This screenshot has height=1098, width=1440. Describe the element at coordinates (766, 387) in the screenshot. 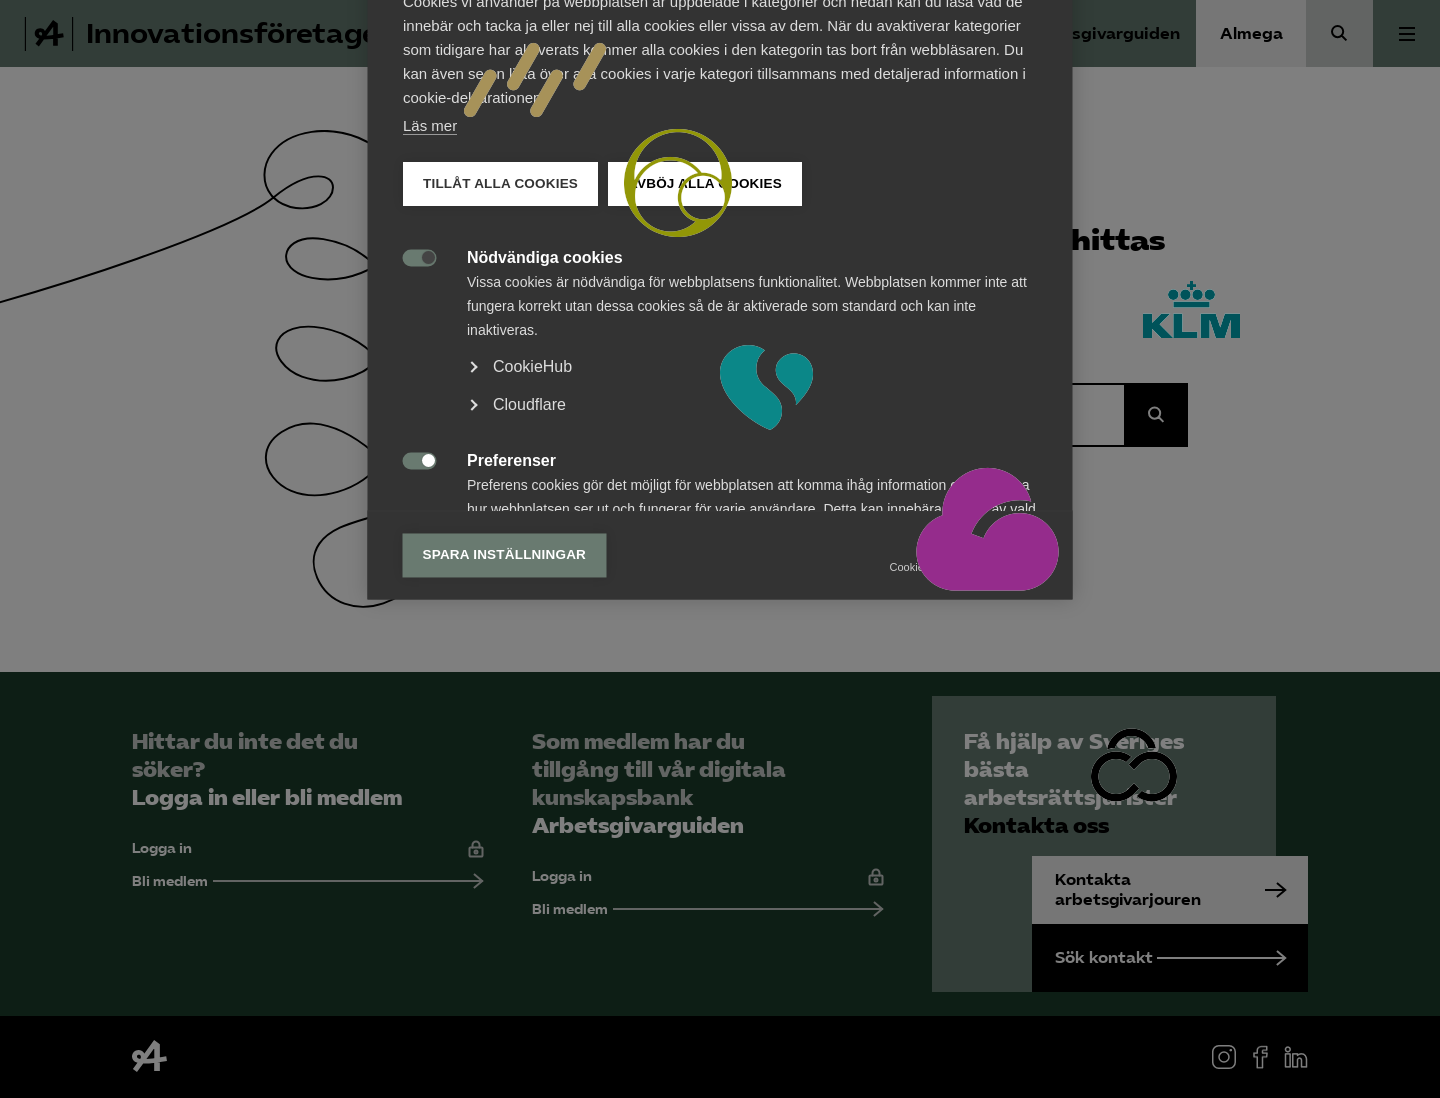

I see `visit the Soriana website or app` at that location.